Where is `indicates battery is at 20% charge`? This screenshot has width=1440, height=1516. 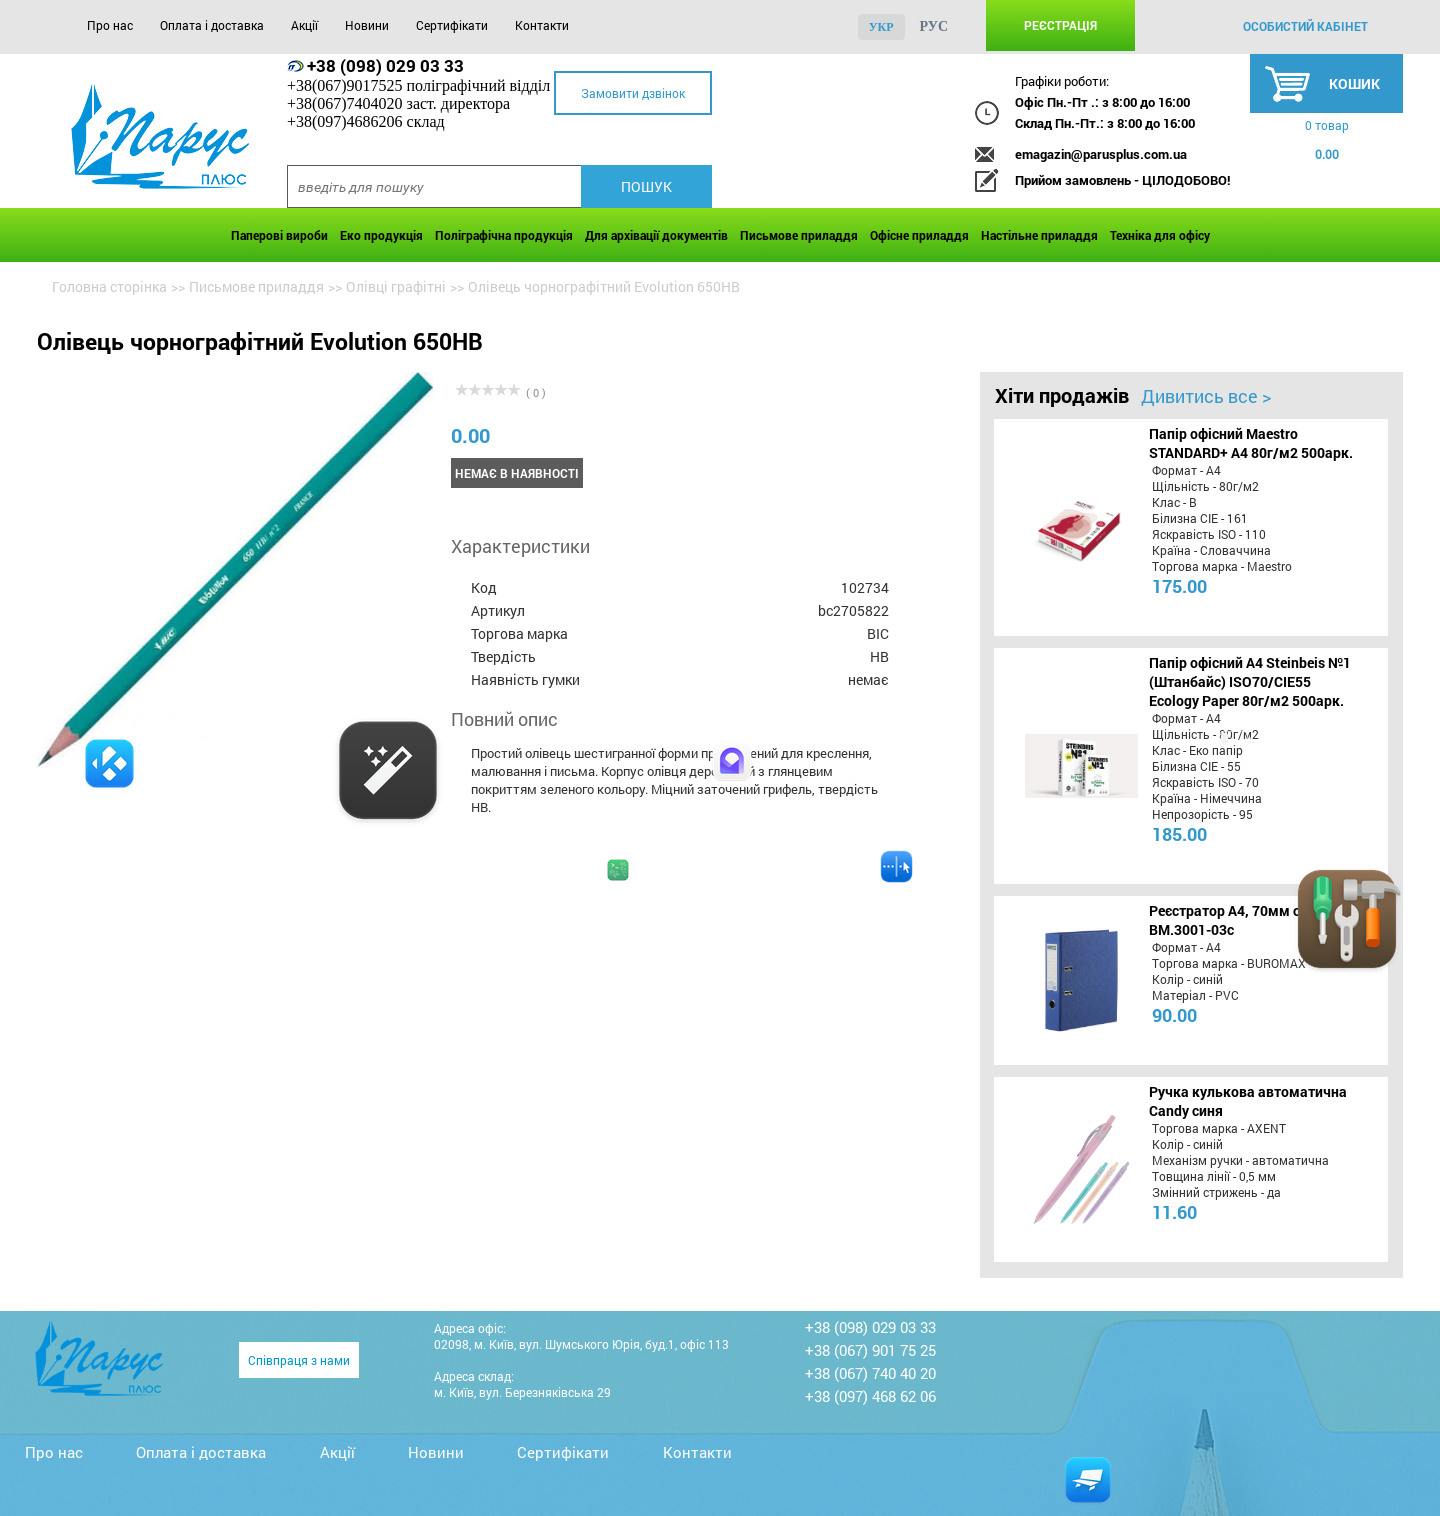
indicates battery is at 20% charge is located at coordinates (1235, 739).